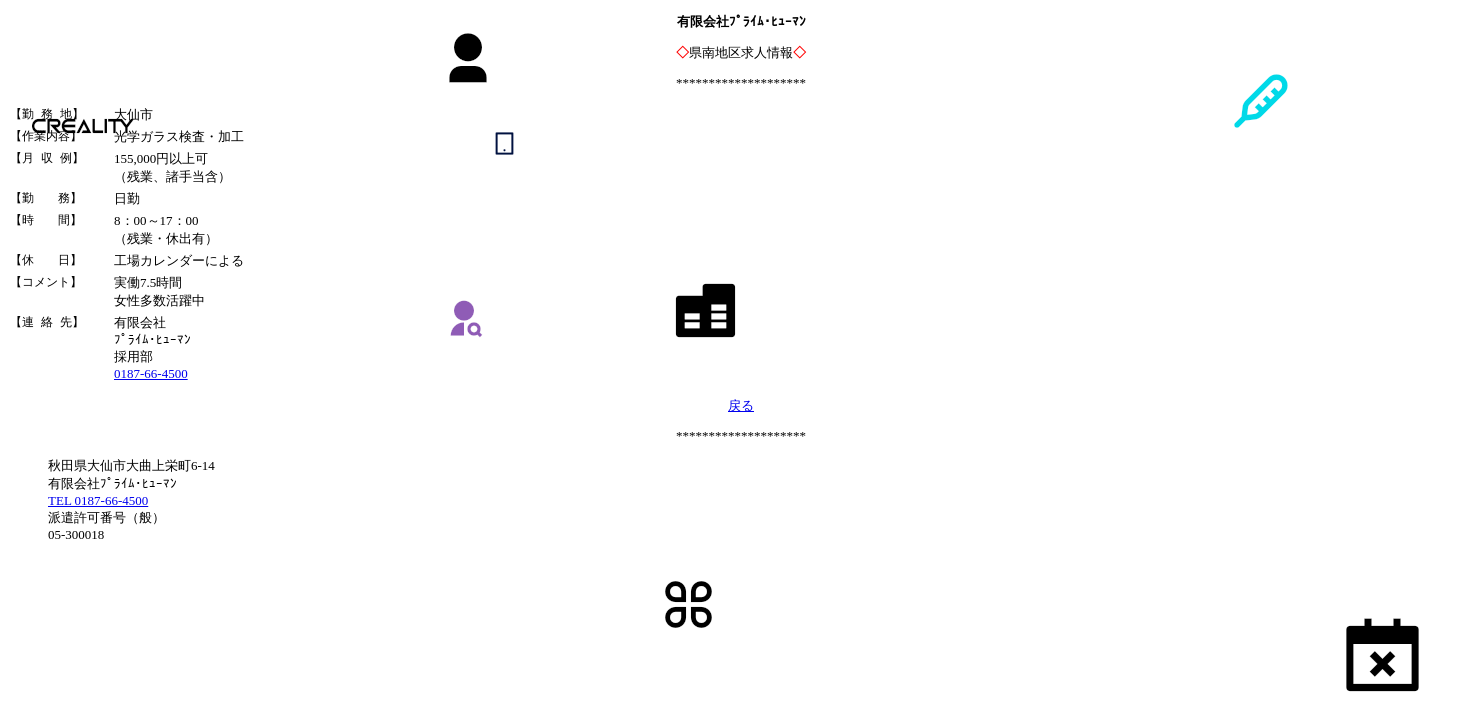 Image resolution: width=1482 pixels, height=720 pixels. Describe the element at coordinates (705, 310) in the screenshot. I see `access database or data storage` at that location.